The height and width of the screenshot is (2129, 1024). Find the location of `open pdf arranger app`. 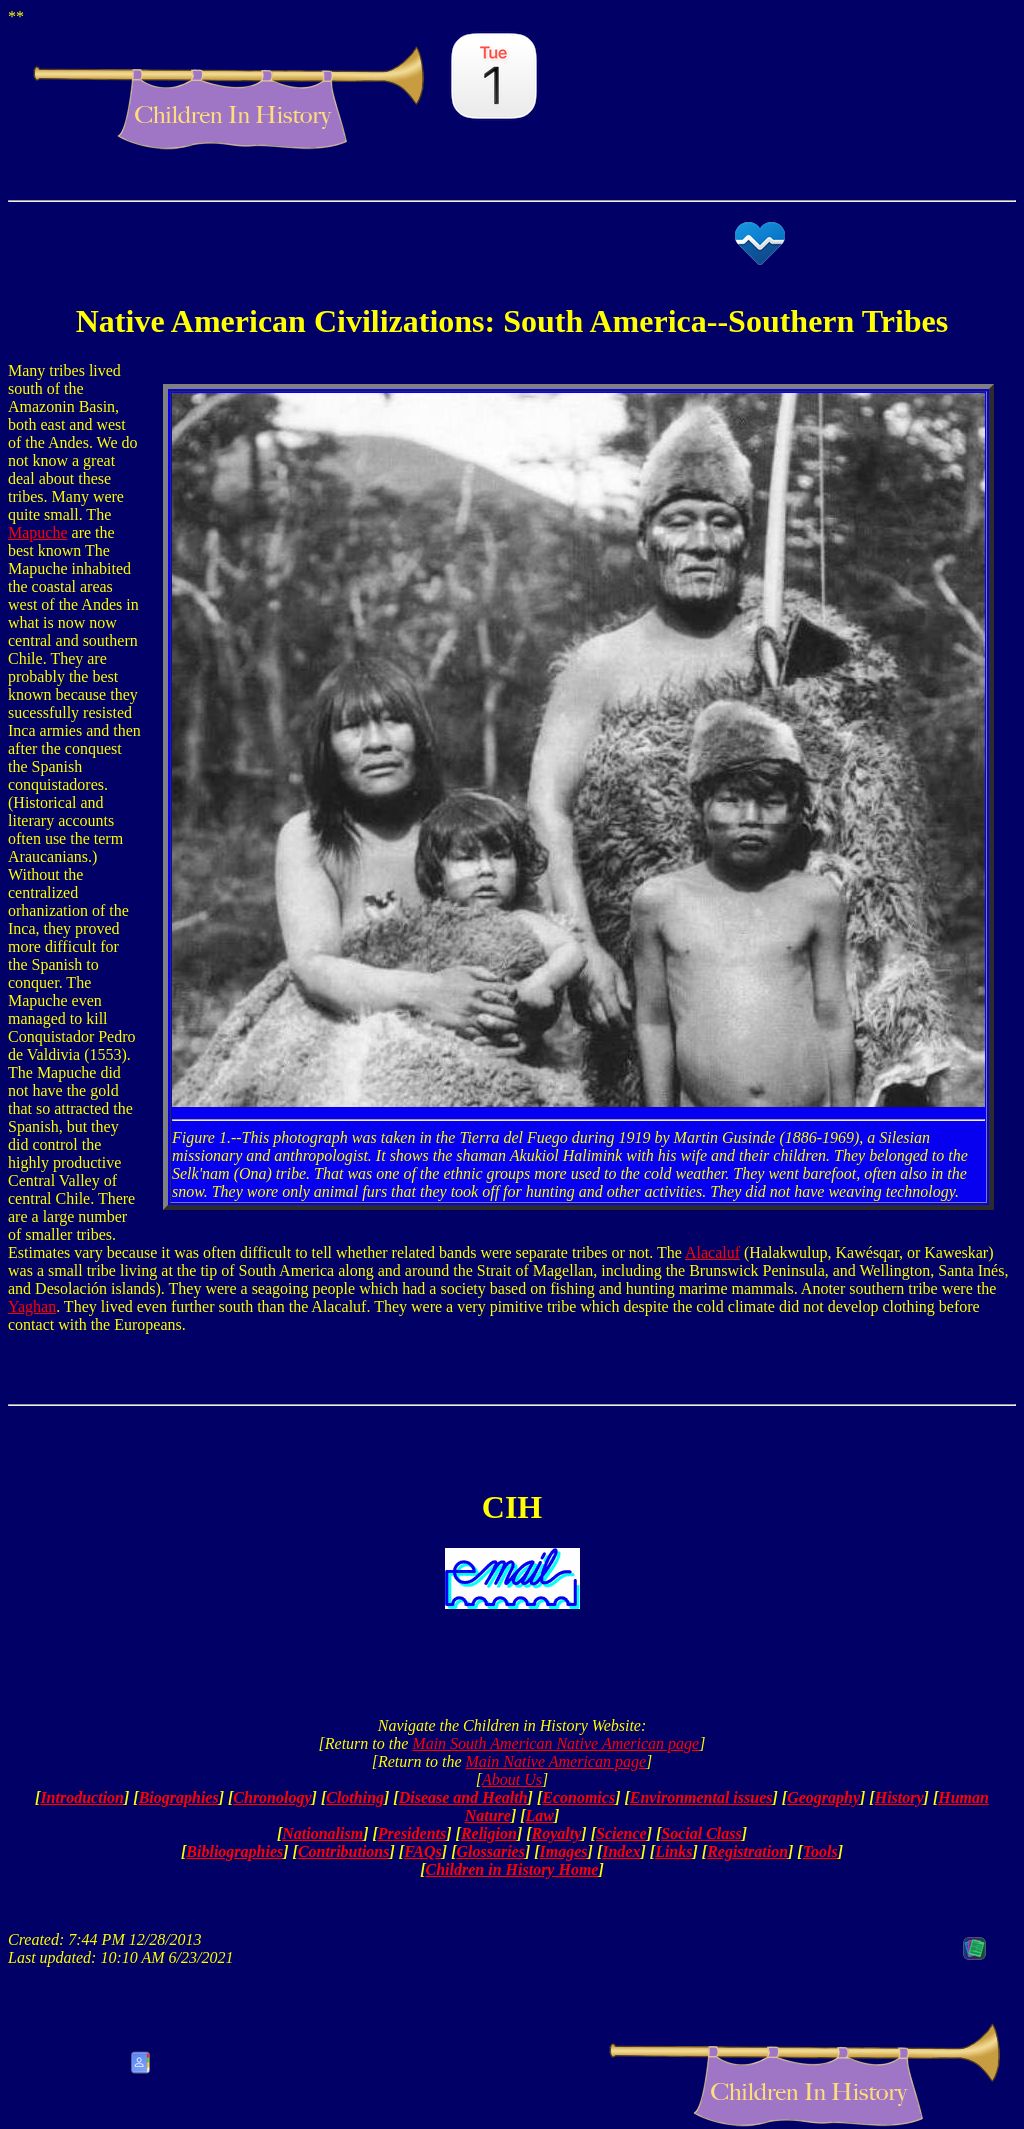

open pdf arranger app is located at coordinates (974, 1948).